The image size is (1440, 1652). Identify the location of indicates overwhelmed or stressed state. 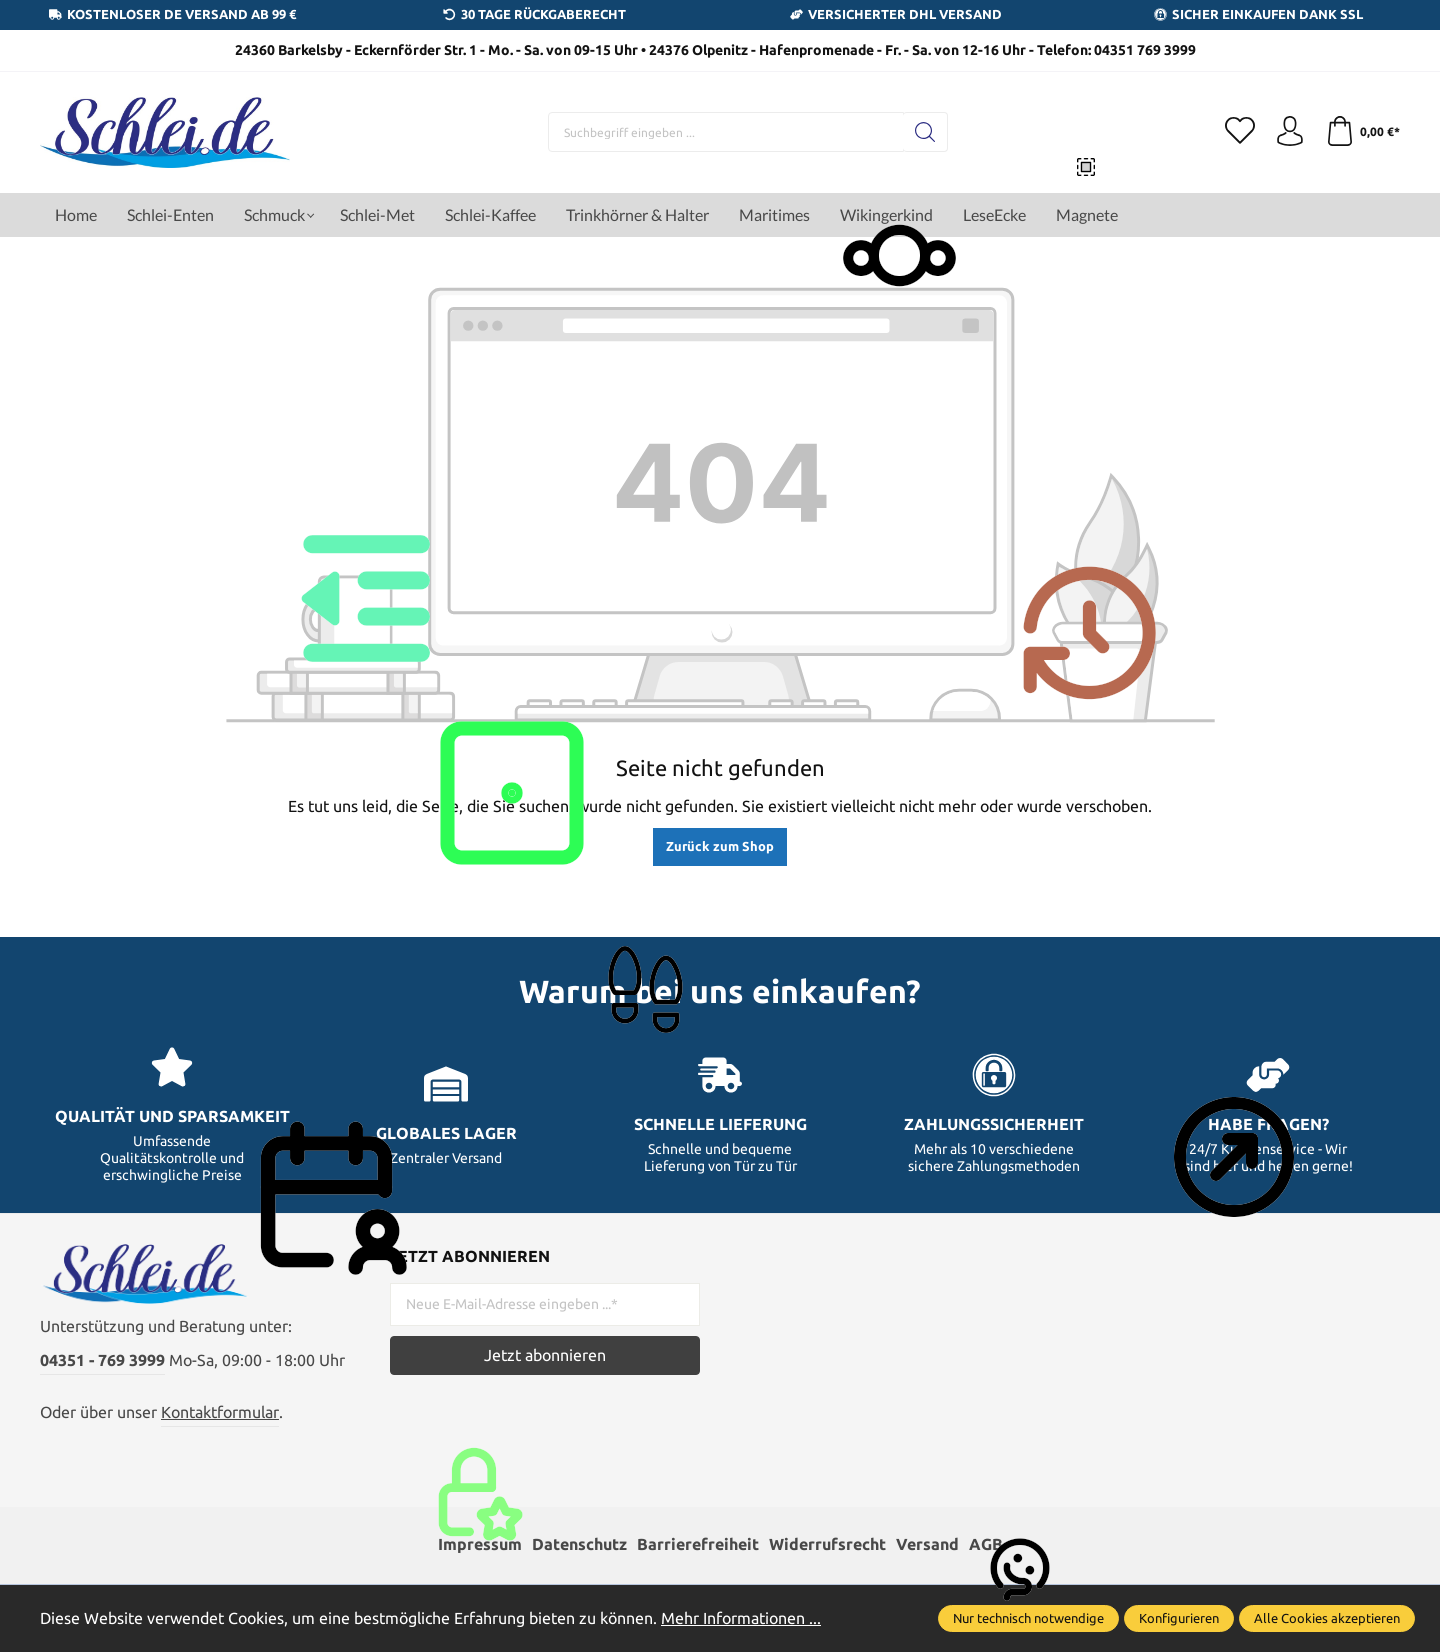
(1020, 1568).